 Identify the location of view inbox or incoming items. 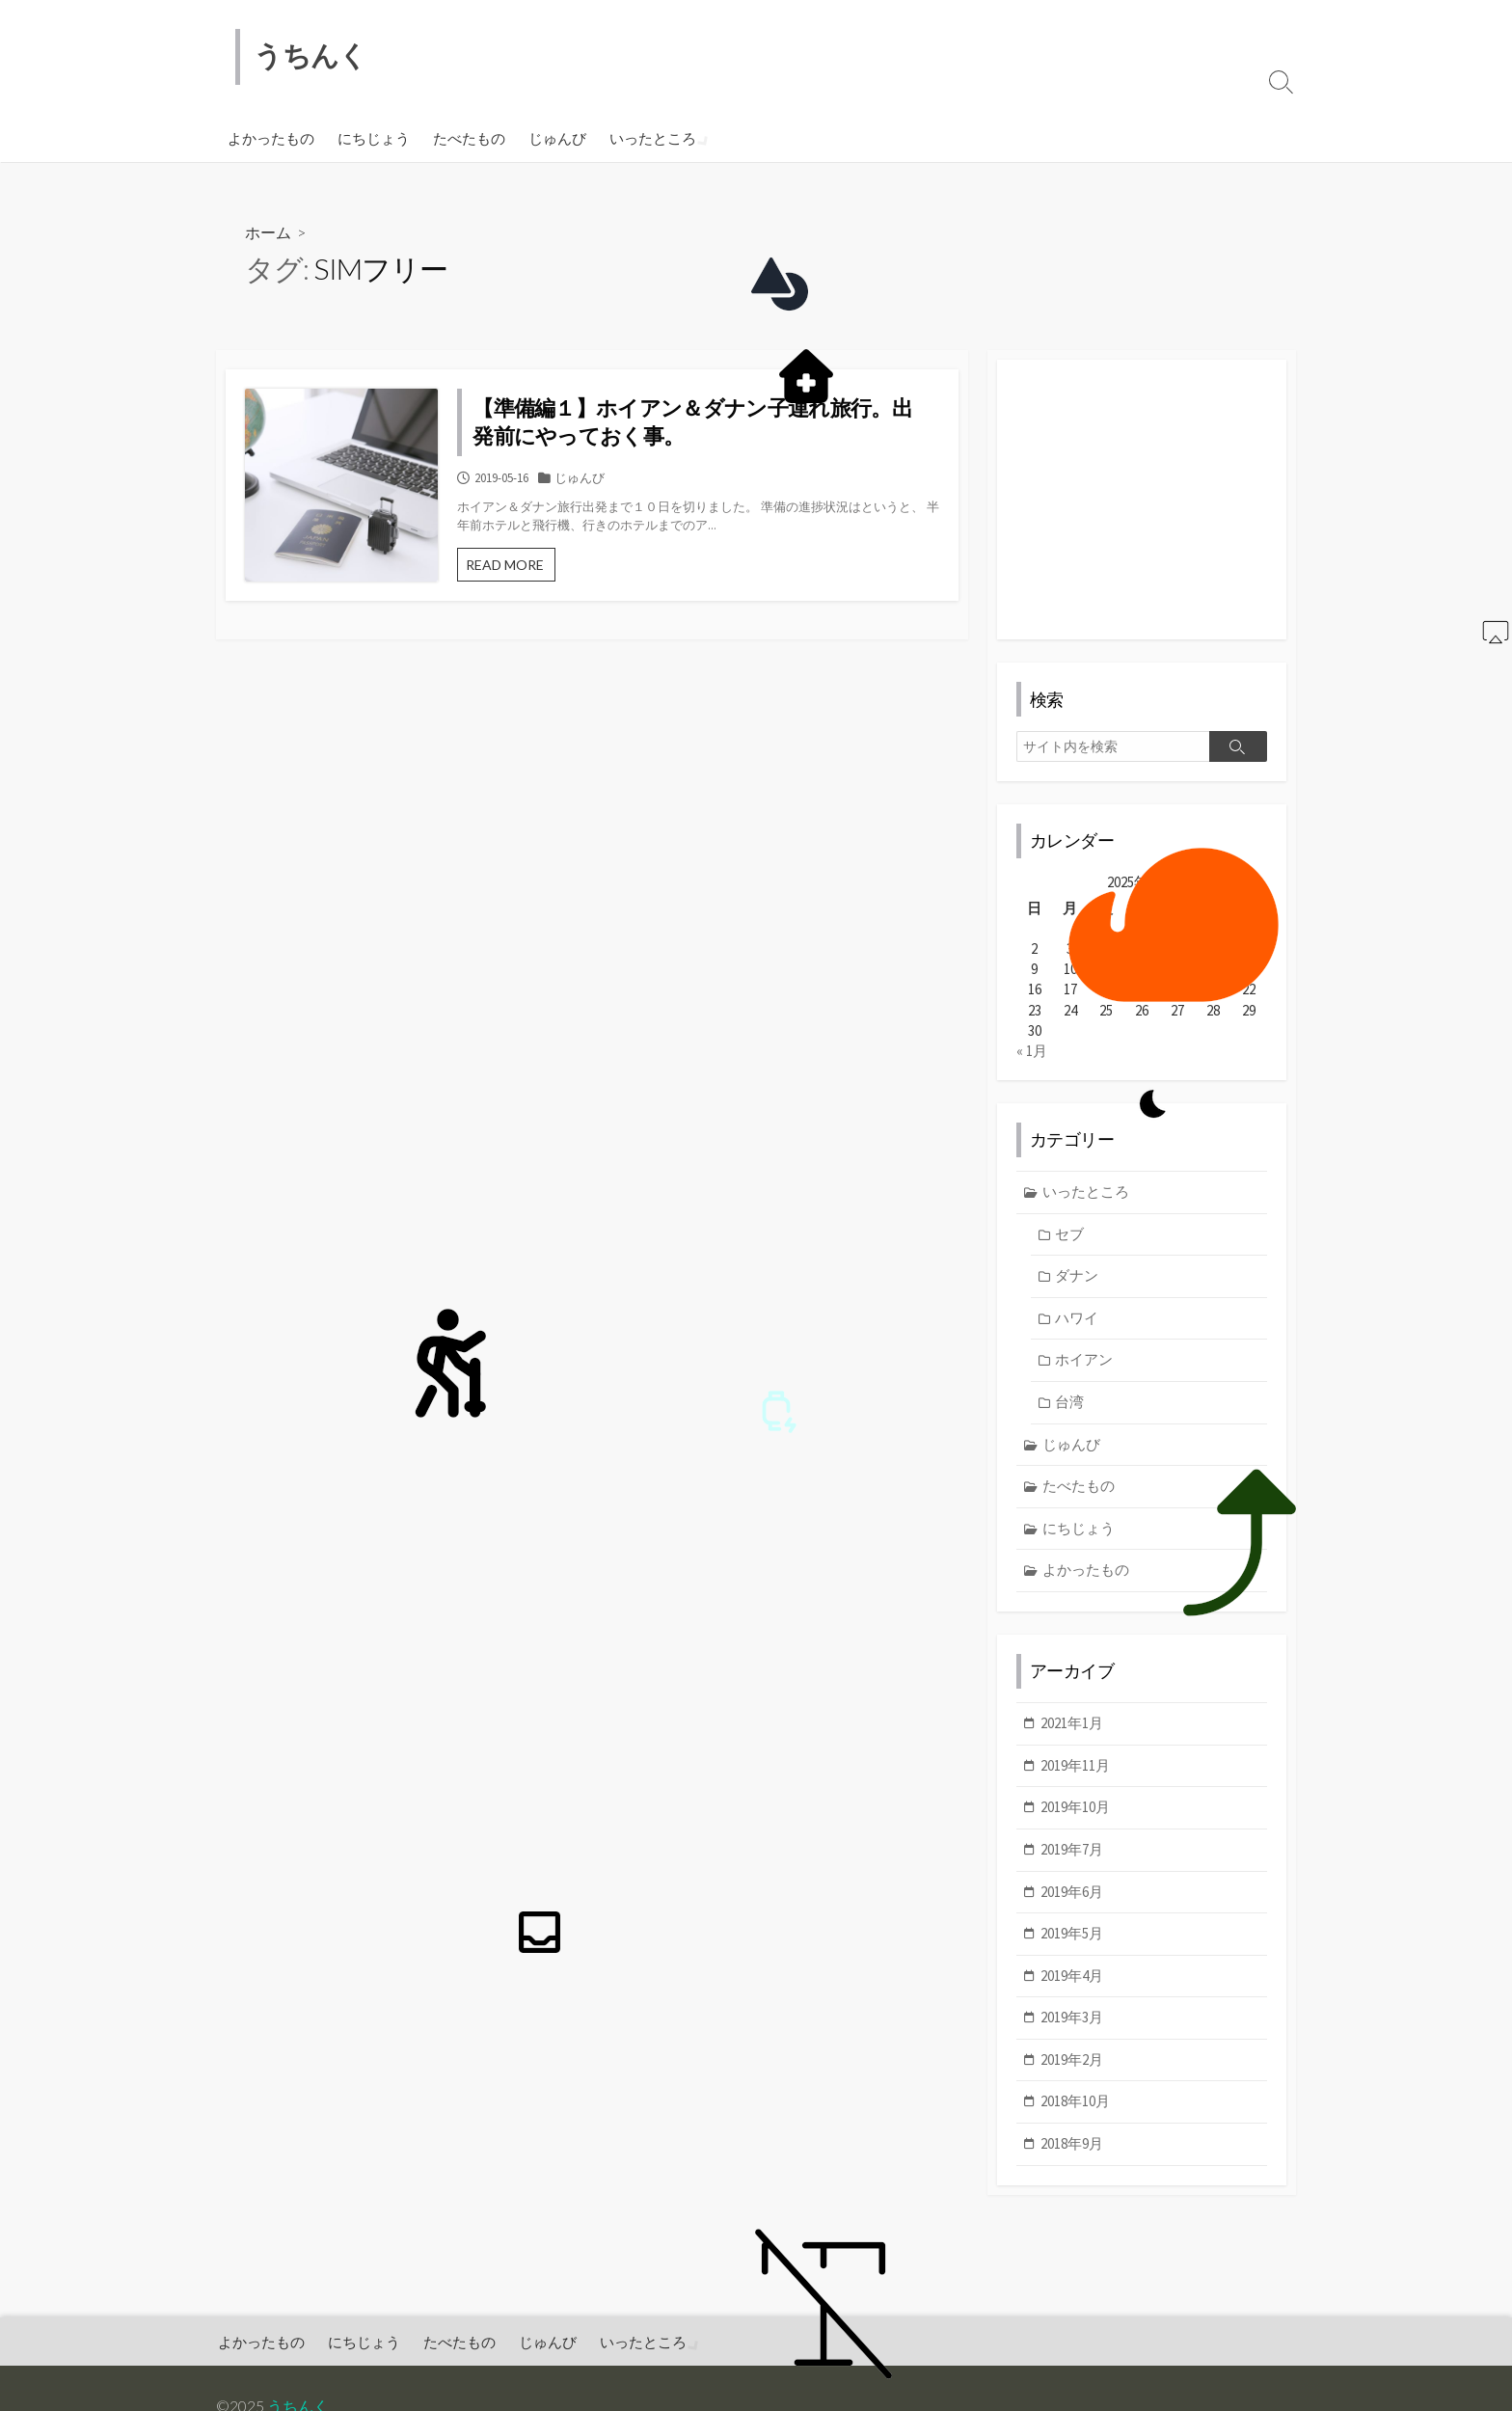
(539, 1932).